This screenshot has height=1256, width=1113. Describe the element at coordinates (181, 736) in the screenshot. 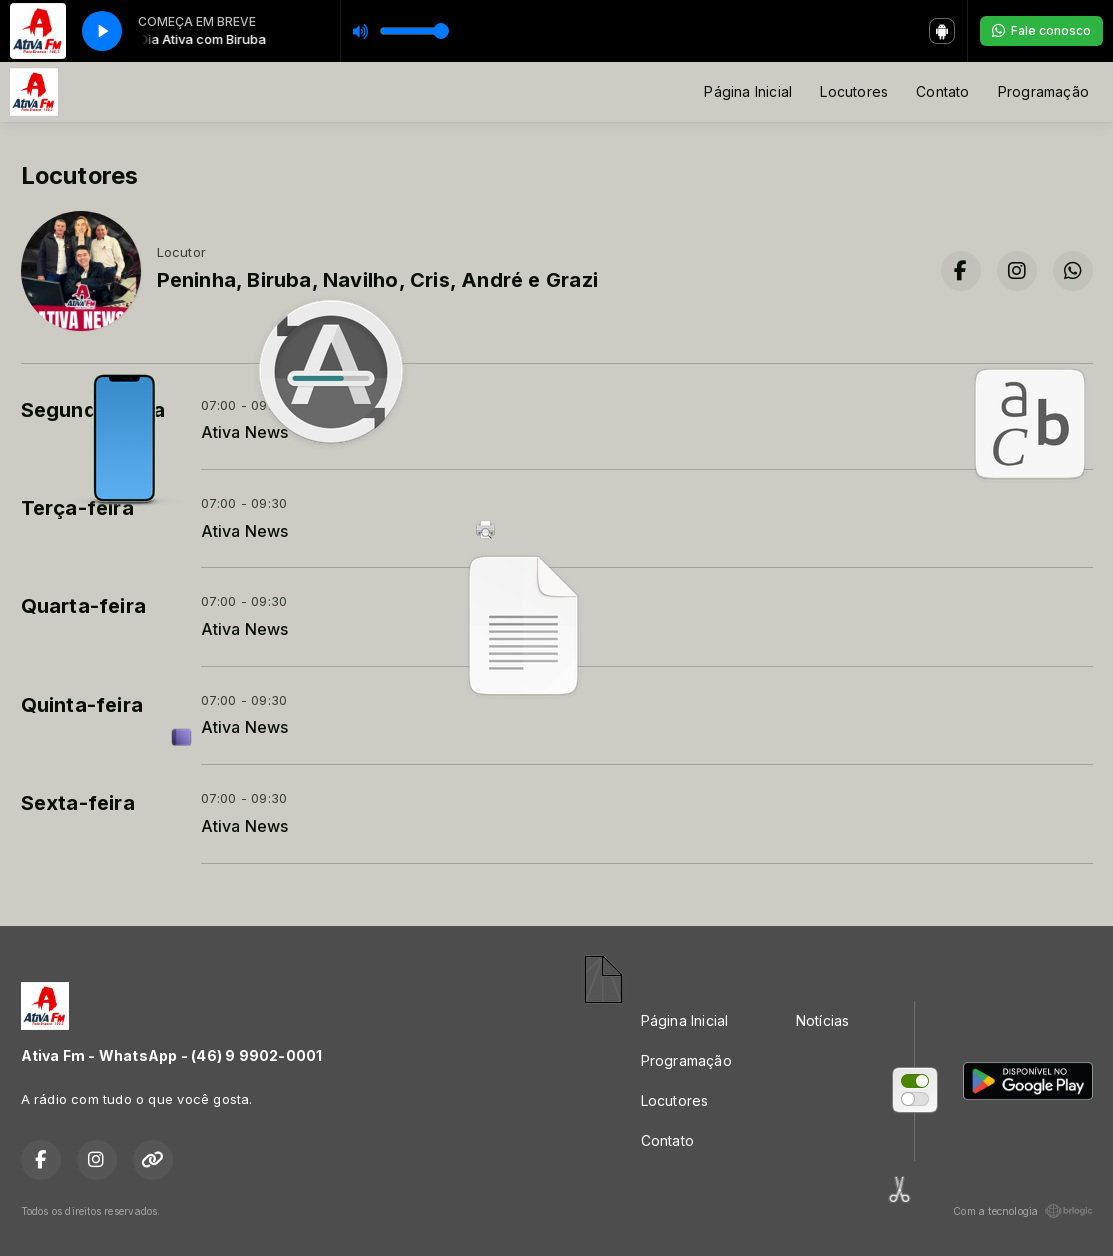

I see `access desktop folder` at that location.